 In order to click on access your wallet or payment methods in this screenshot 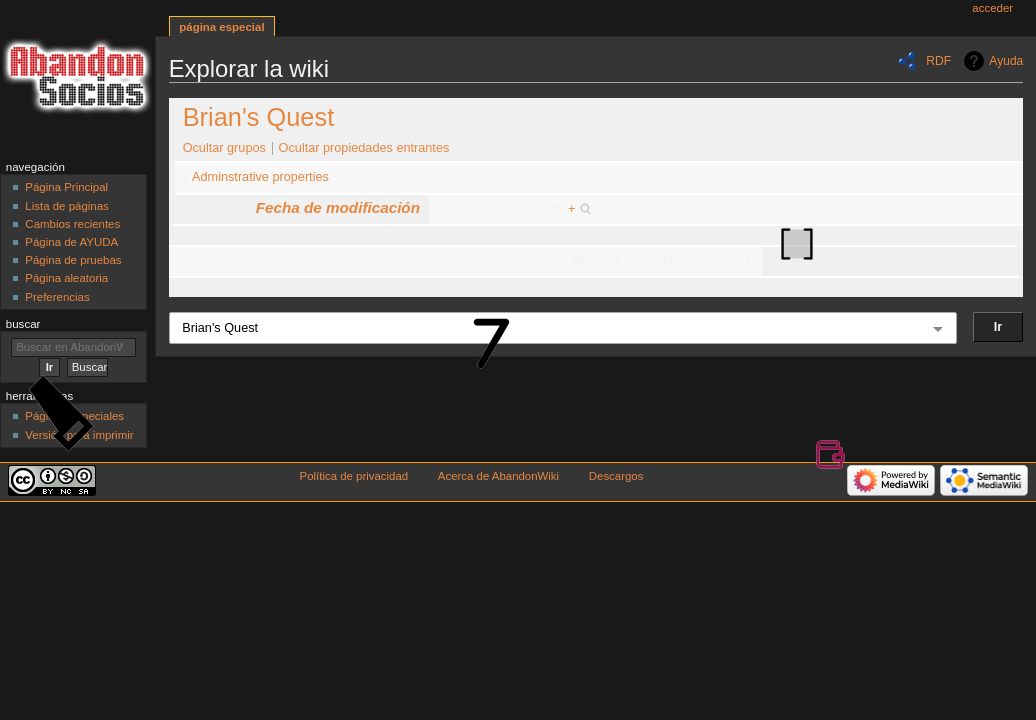, I will do `click(830, 454)`.